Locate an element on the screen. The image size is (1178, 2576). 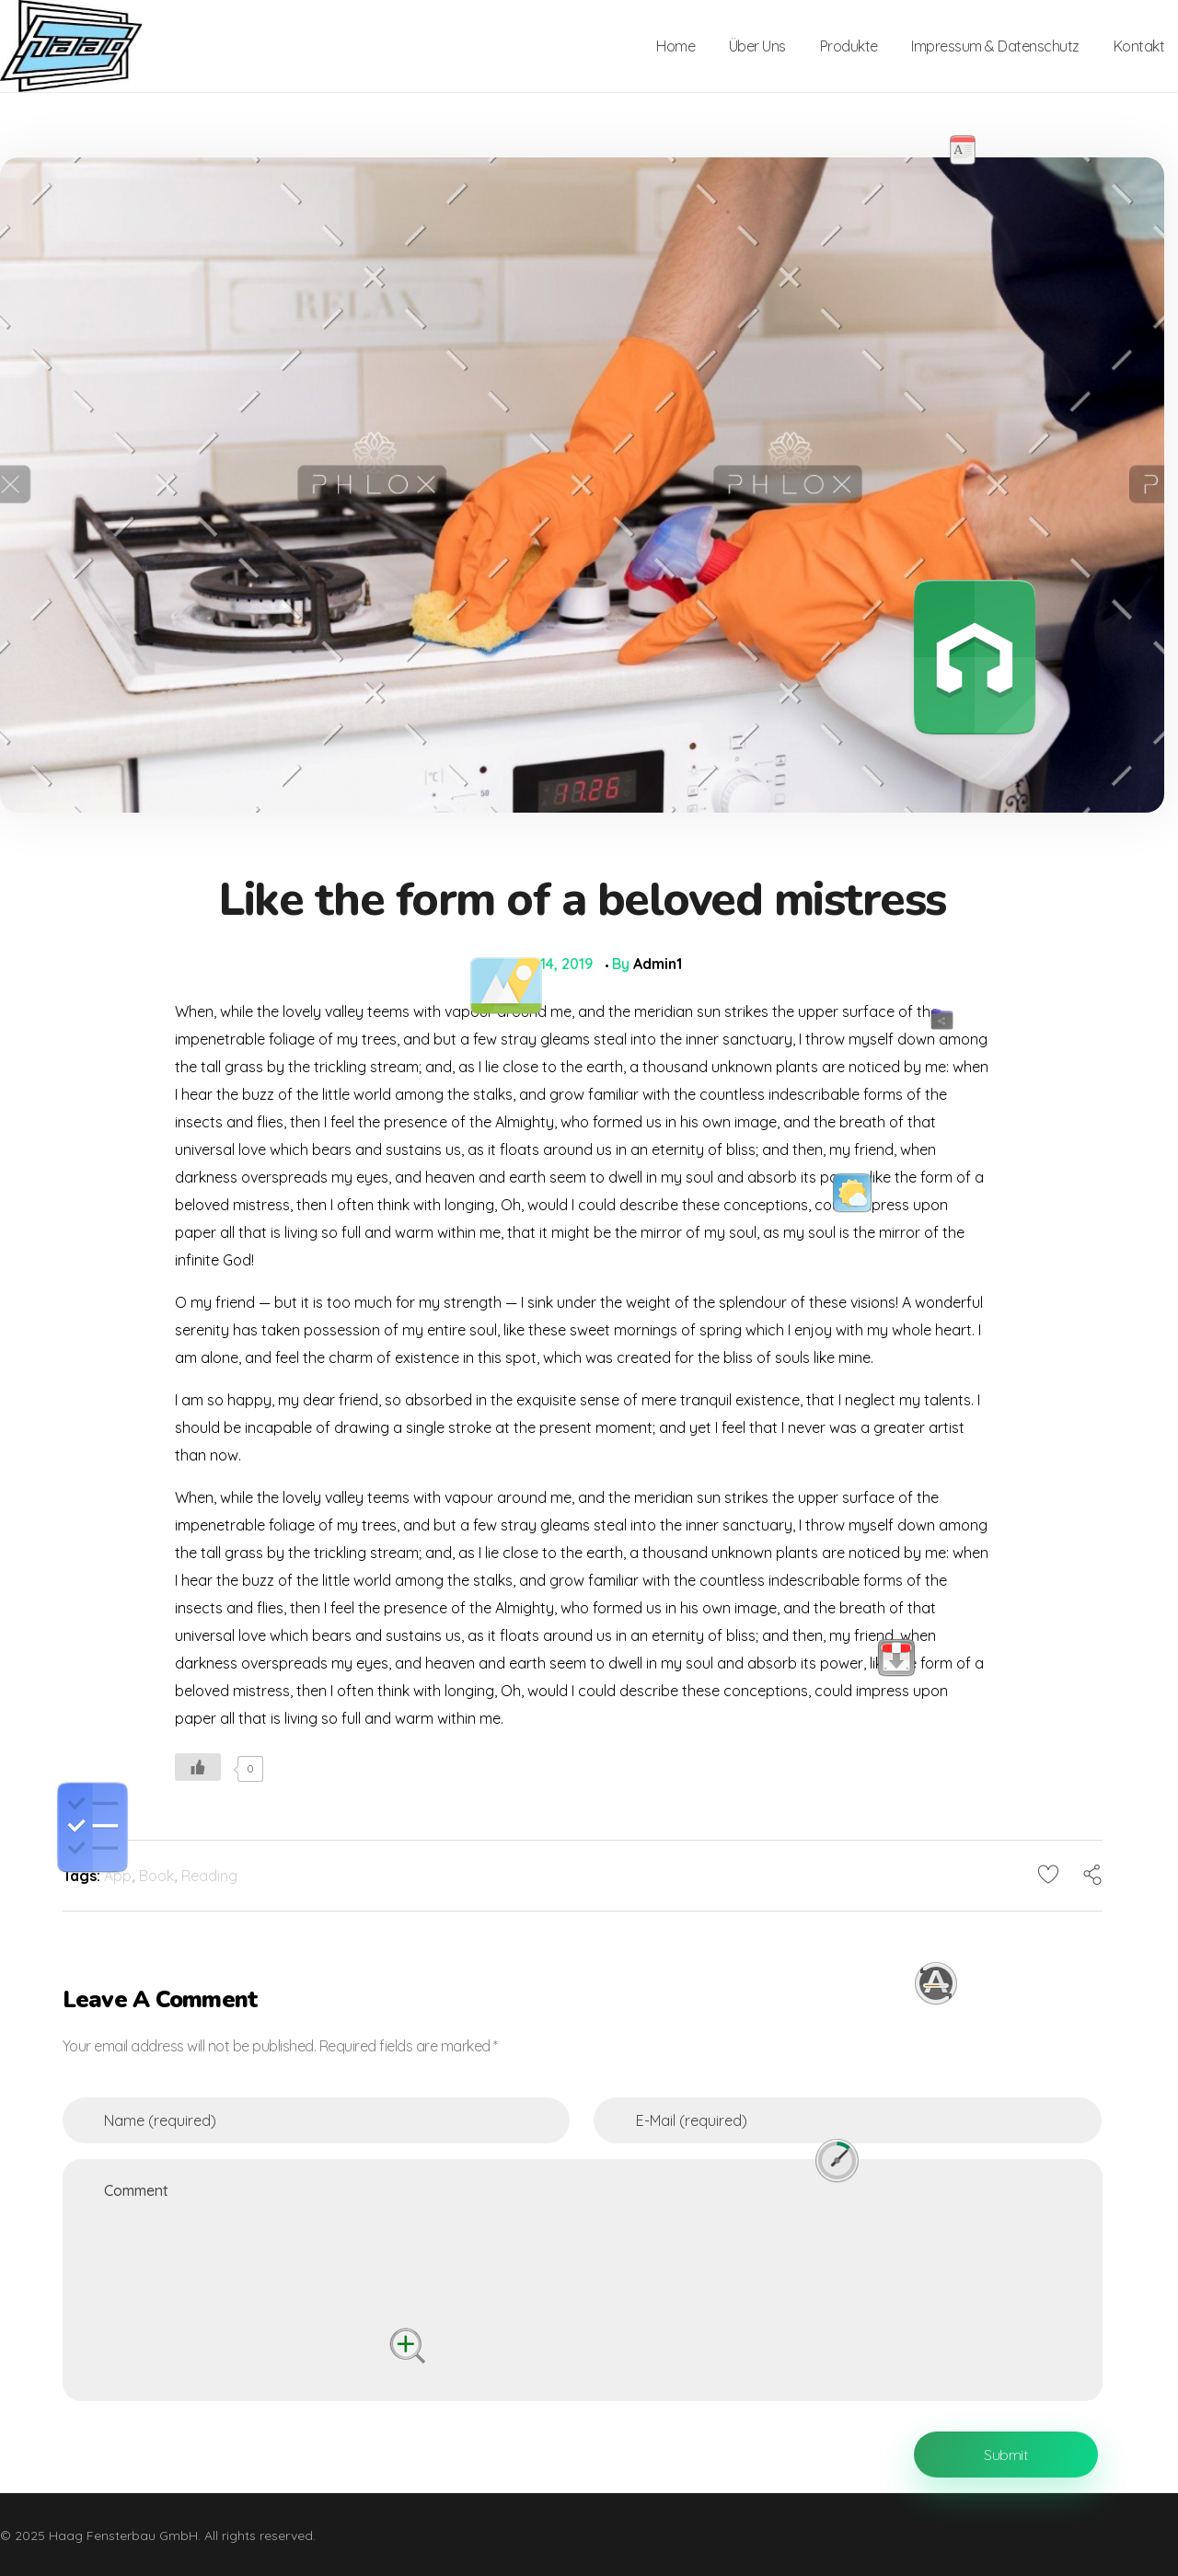
open transmission bittorrent client is located at coordinates (896, 1658).